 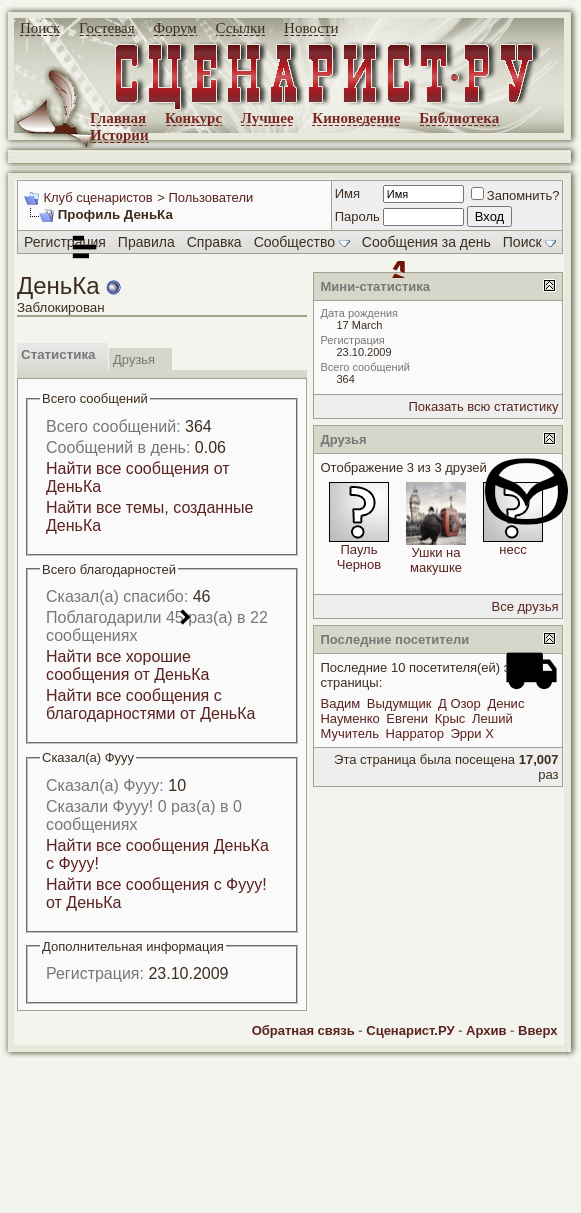 I want to click on mazda brand logo, so click(x=526, y=491).